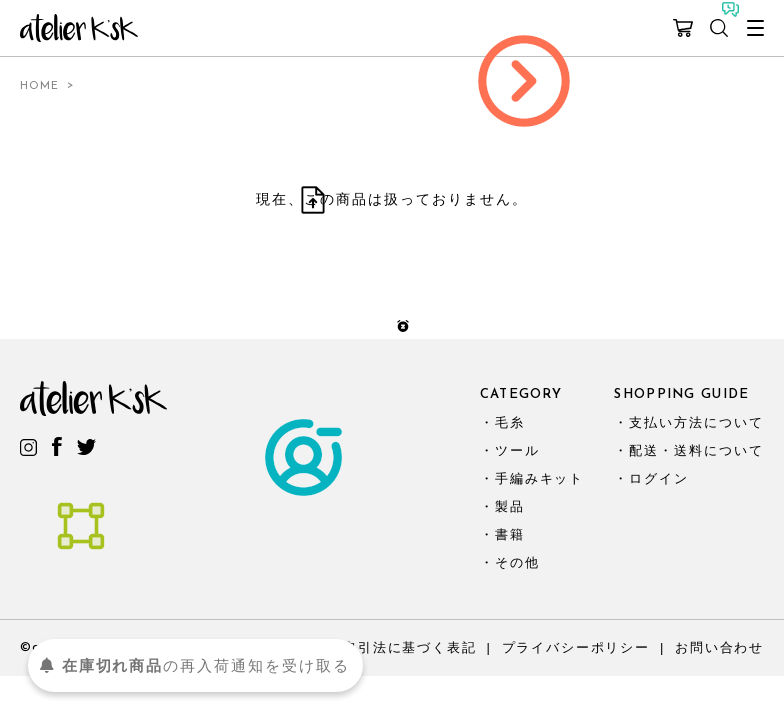 This screenshot has width=784, height=720. I want to click on indicates an outdated or stale discussion thread, so click(730, 9).